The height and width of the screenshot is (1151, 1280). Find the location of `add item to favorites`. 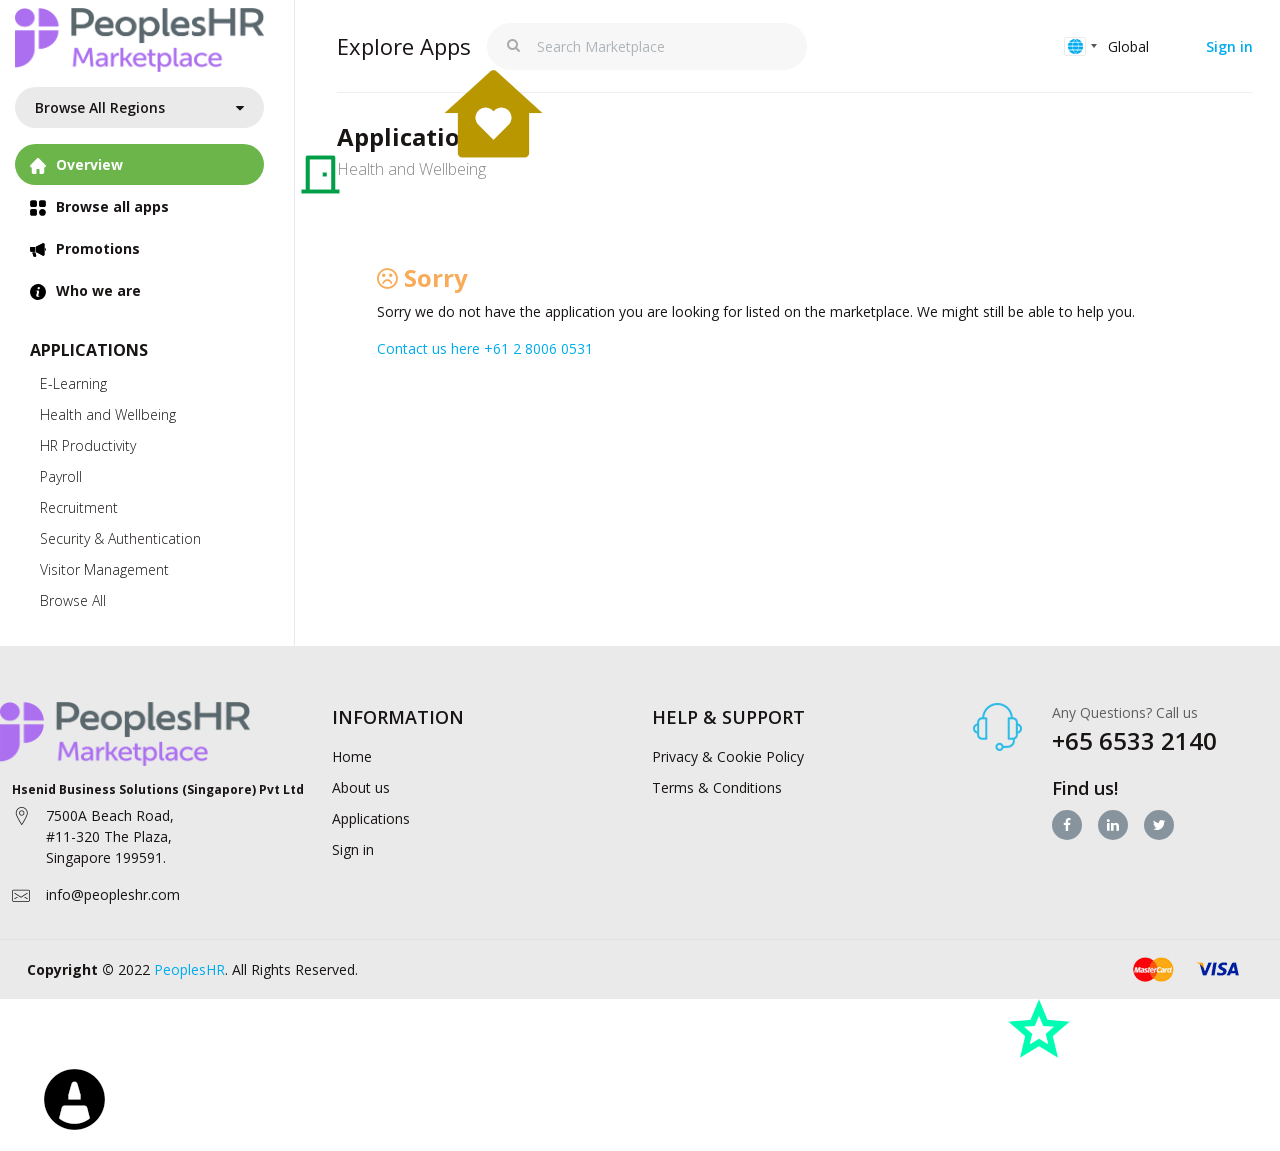

add item to favorites is located at coordinates (1039, 1030).